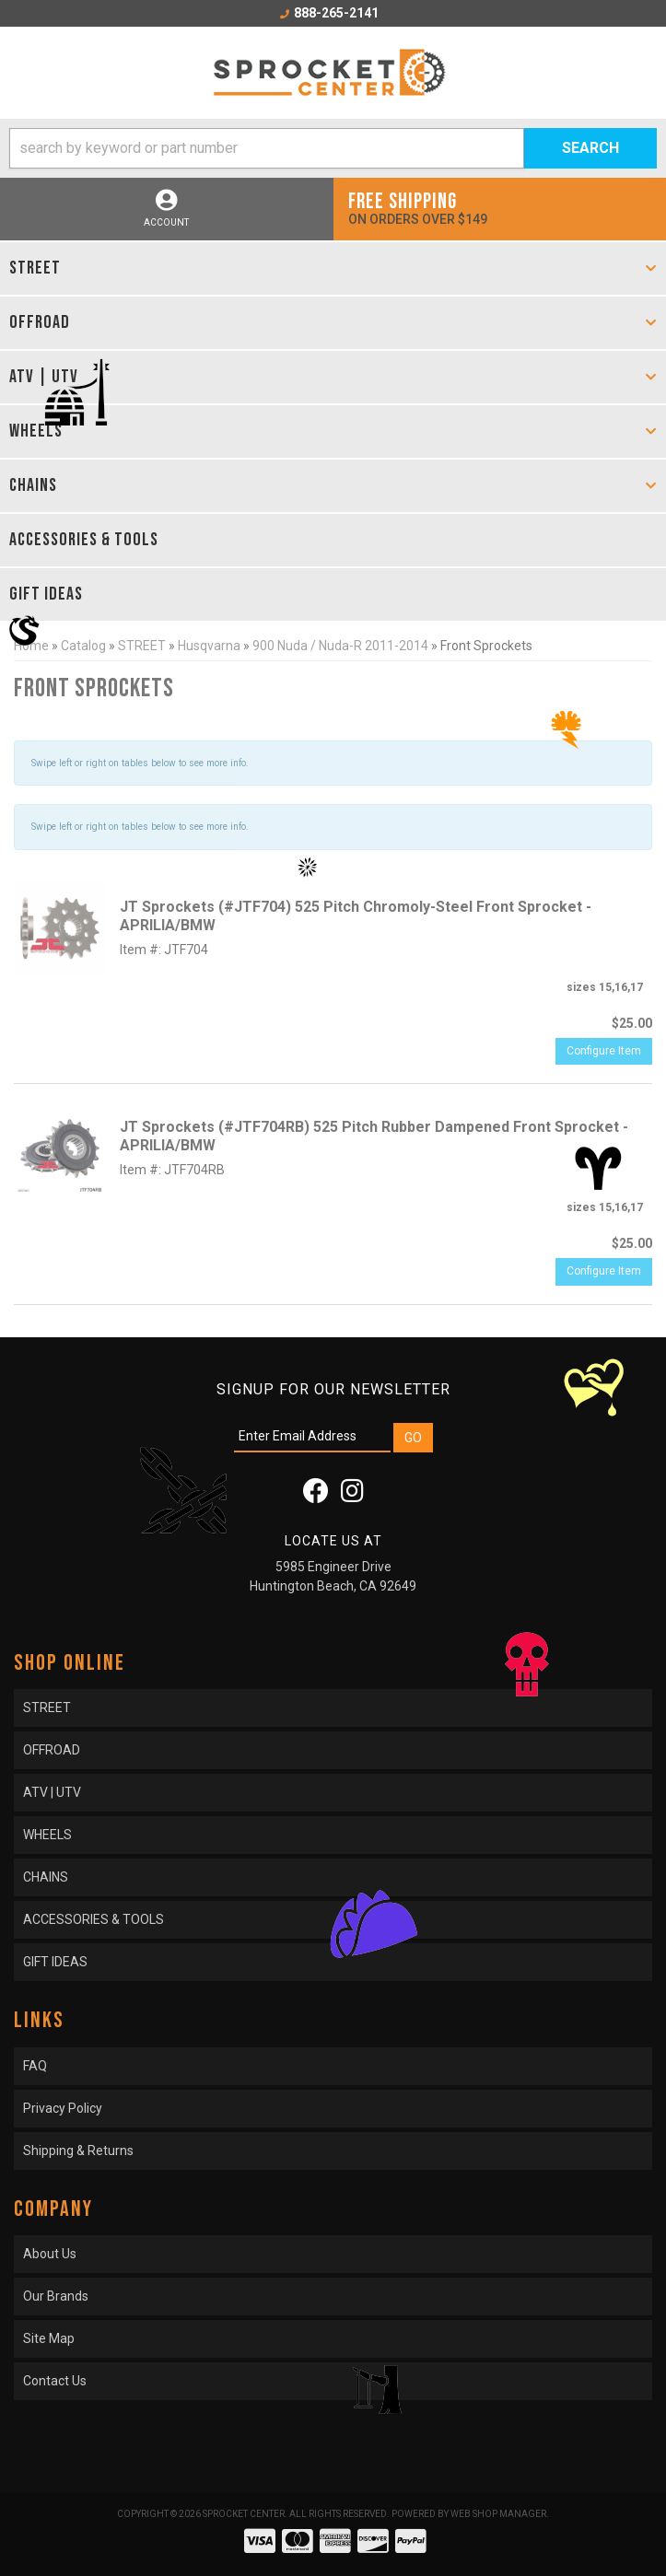 This screenshot has width=666, height=2576. What do you see at coordinates (183, 1490) in the screenshot?
I see `indicates a linked or connected status` at bounding box center [183, 1490].